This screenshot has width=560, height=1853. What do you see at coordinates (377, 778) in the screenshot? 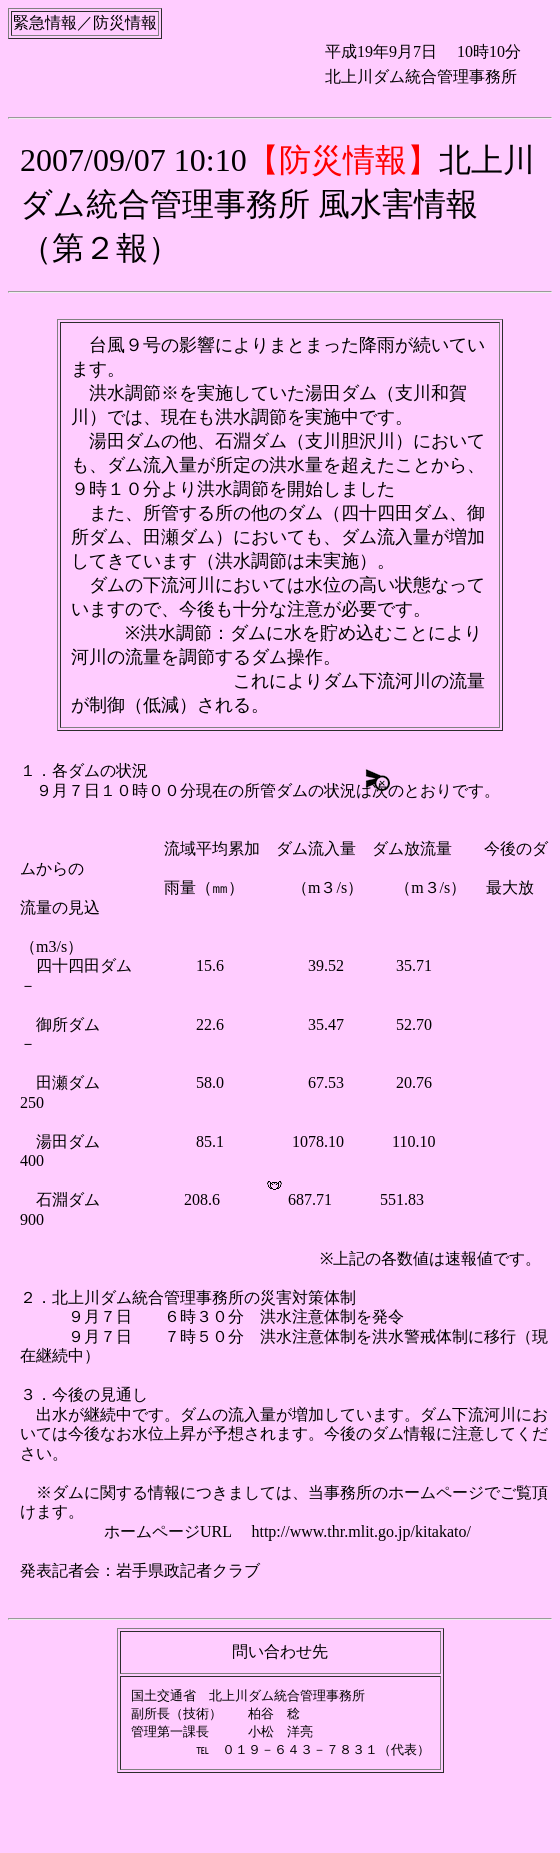
I see `cancel a scheduled message` at bounding box center [377, 778].